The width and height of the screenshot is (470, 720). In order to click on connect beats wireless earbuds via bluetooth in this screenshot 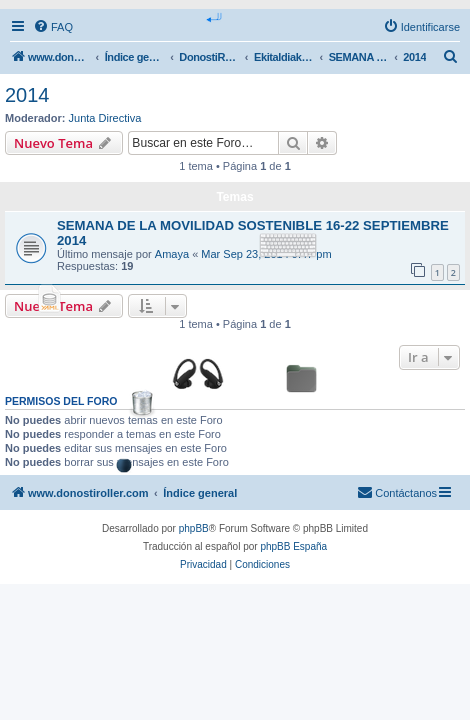, I will do `click(198, 376)`.